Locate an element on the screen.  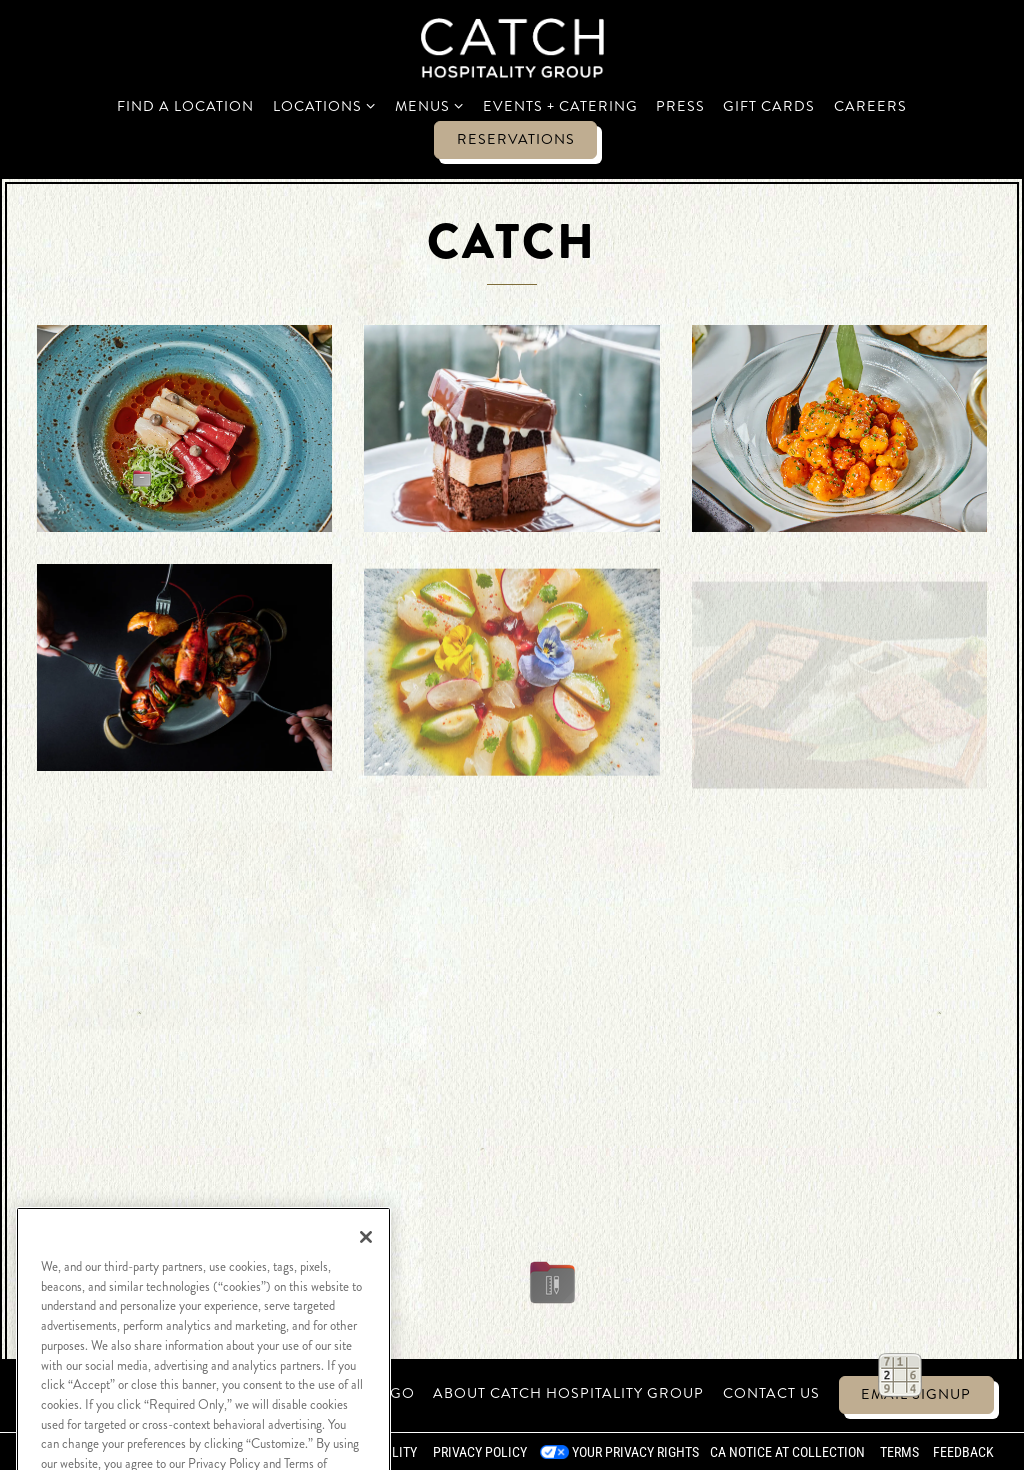
open the file manager application is located at coordinates (142, 478).